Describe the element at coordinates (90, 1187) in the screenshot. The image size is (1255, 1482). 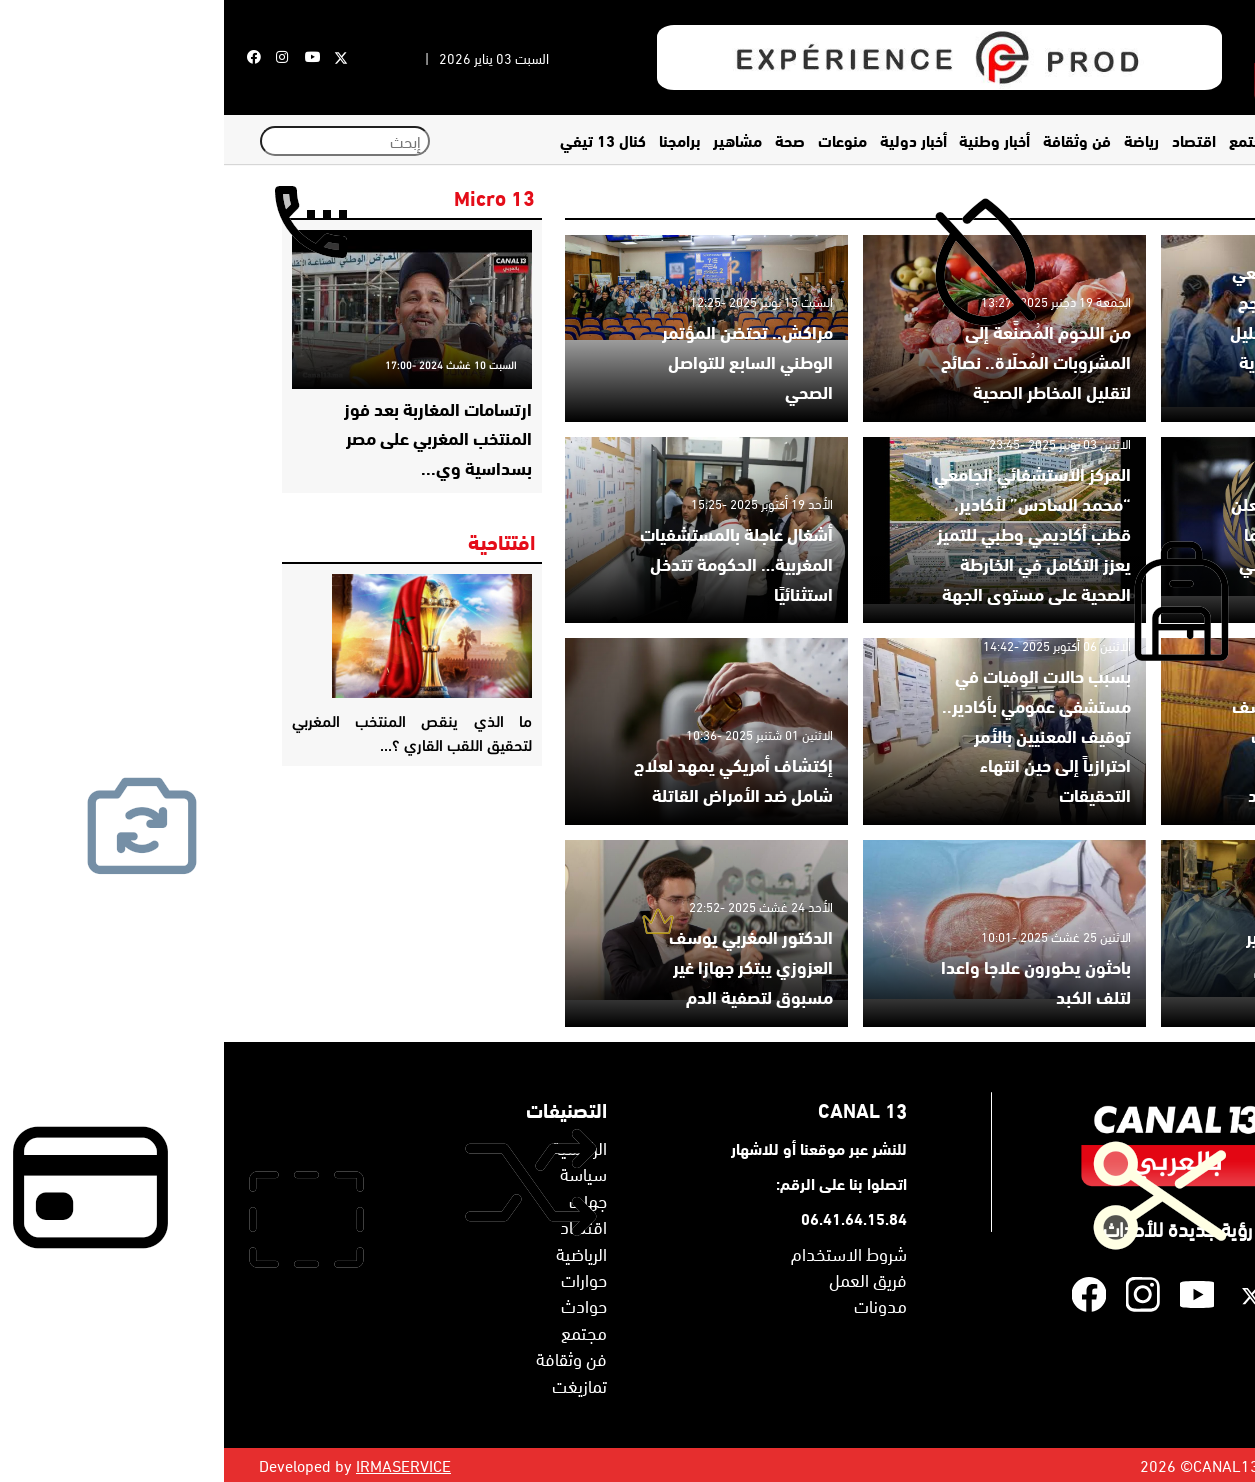
I see `access payment methods` at that location.